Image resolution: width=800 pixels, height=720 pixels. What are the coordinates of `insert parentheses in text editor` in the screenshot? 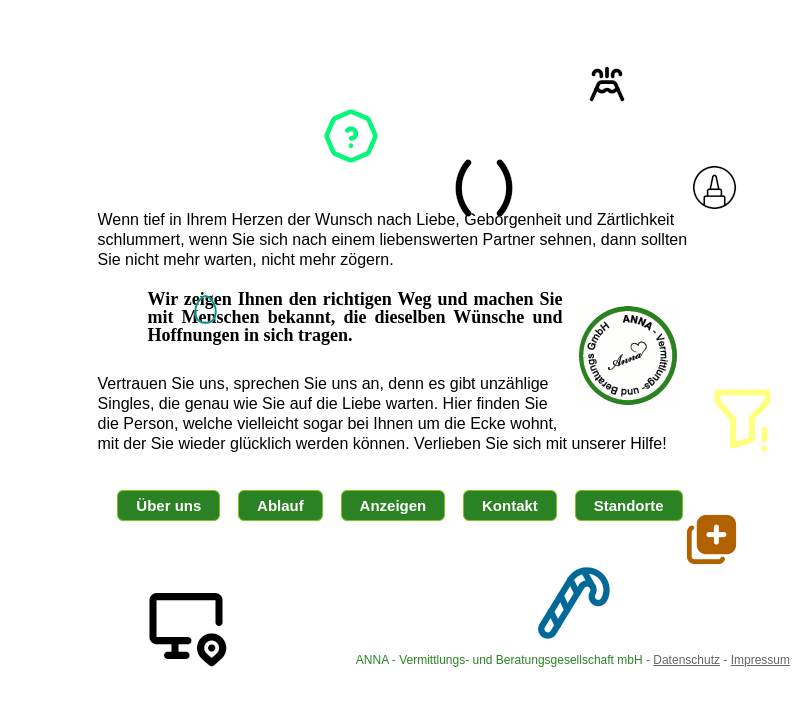 It's located at (484, 188).